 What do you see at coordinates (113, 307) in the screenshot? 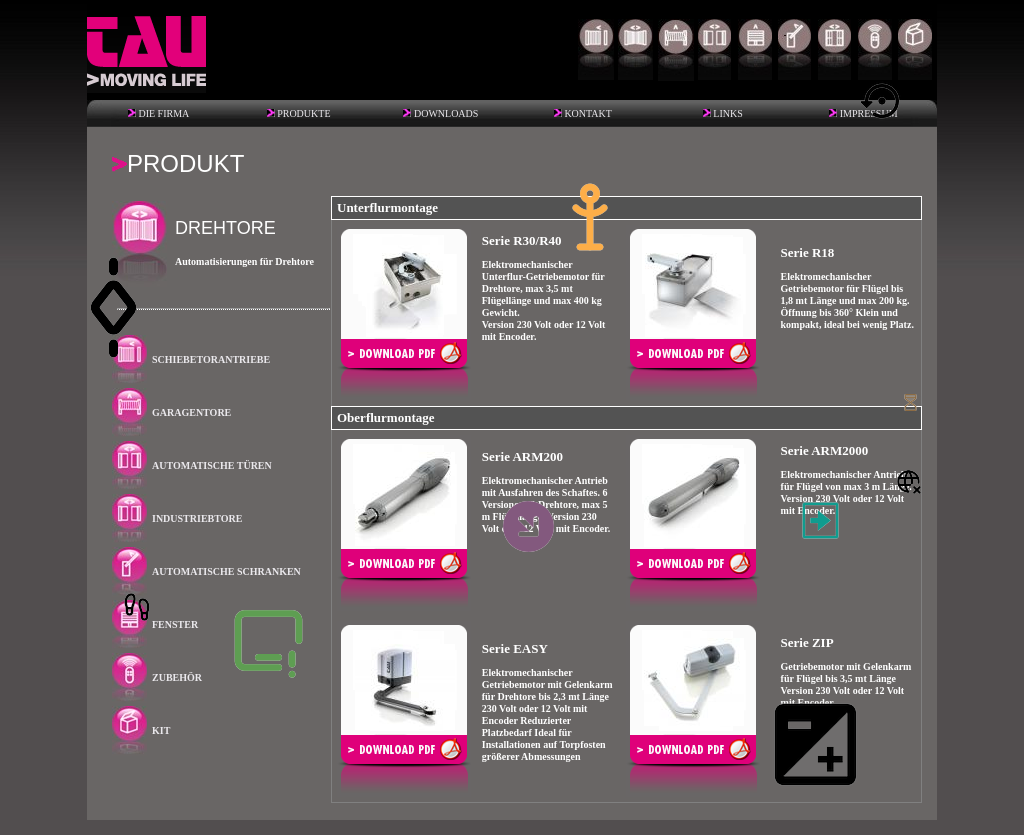
I see `align keyframes vertically in timeline` at bounding box center [113, 307].